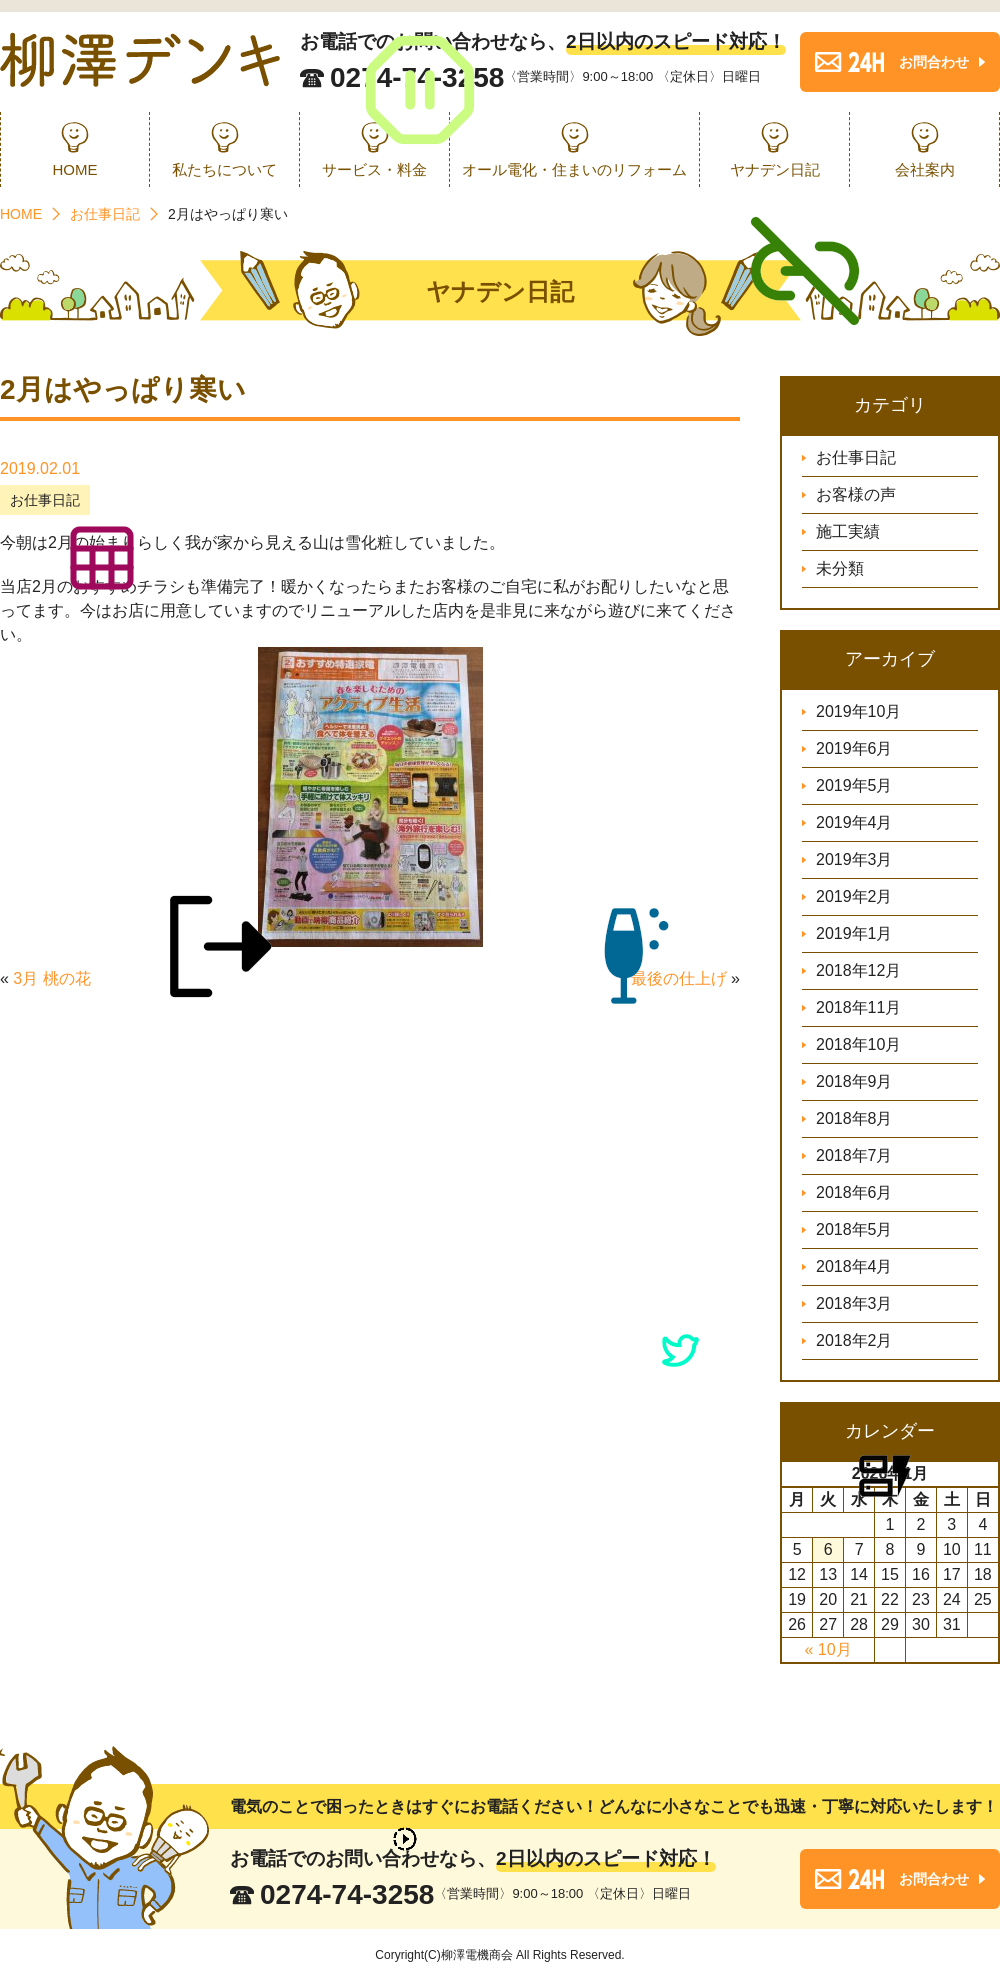 The width and height of the screenshot is (1000, 1981). Describe the element at coordinates (405, 1839) in the screenshot. I see `enable slow motion video recording` at that location.